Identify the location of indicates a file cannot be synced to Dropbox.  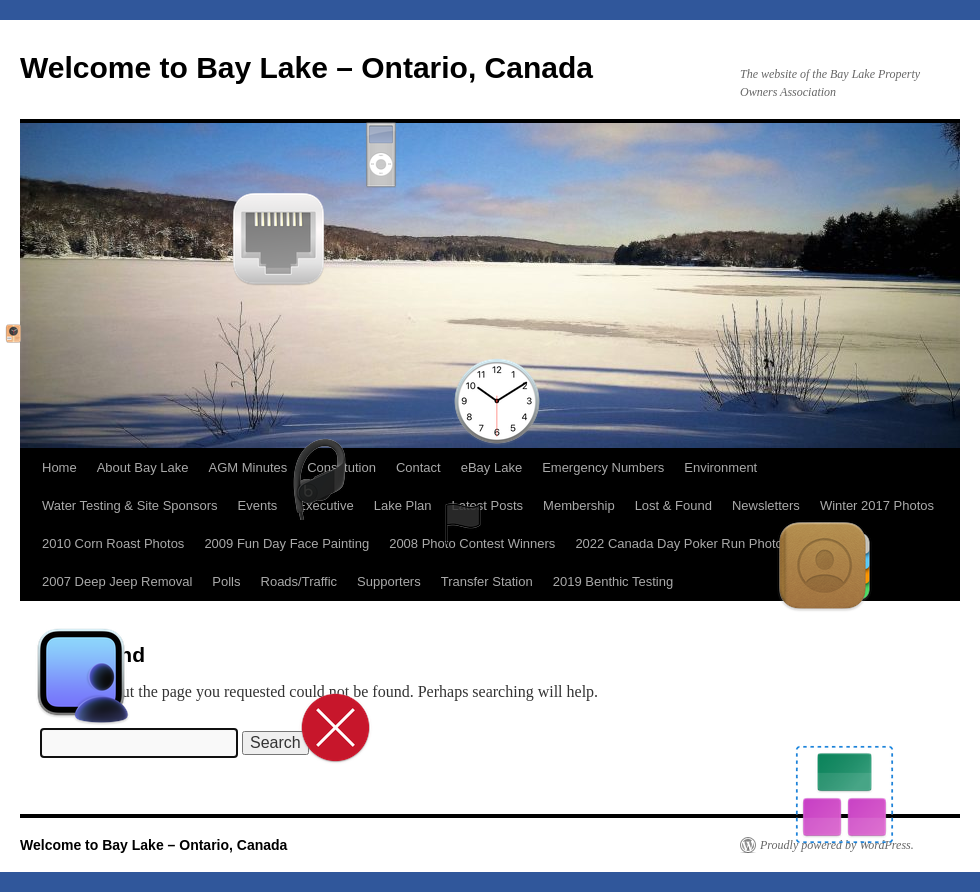
(335, 727).